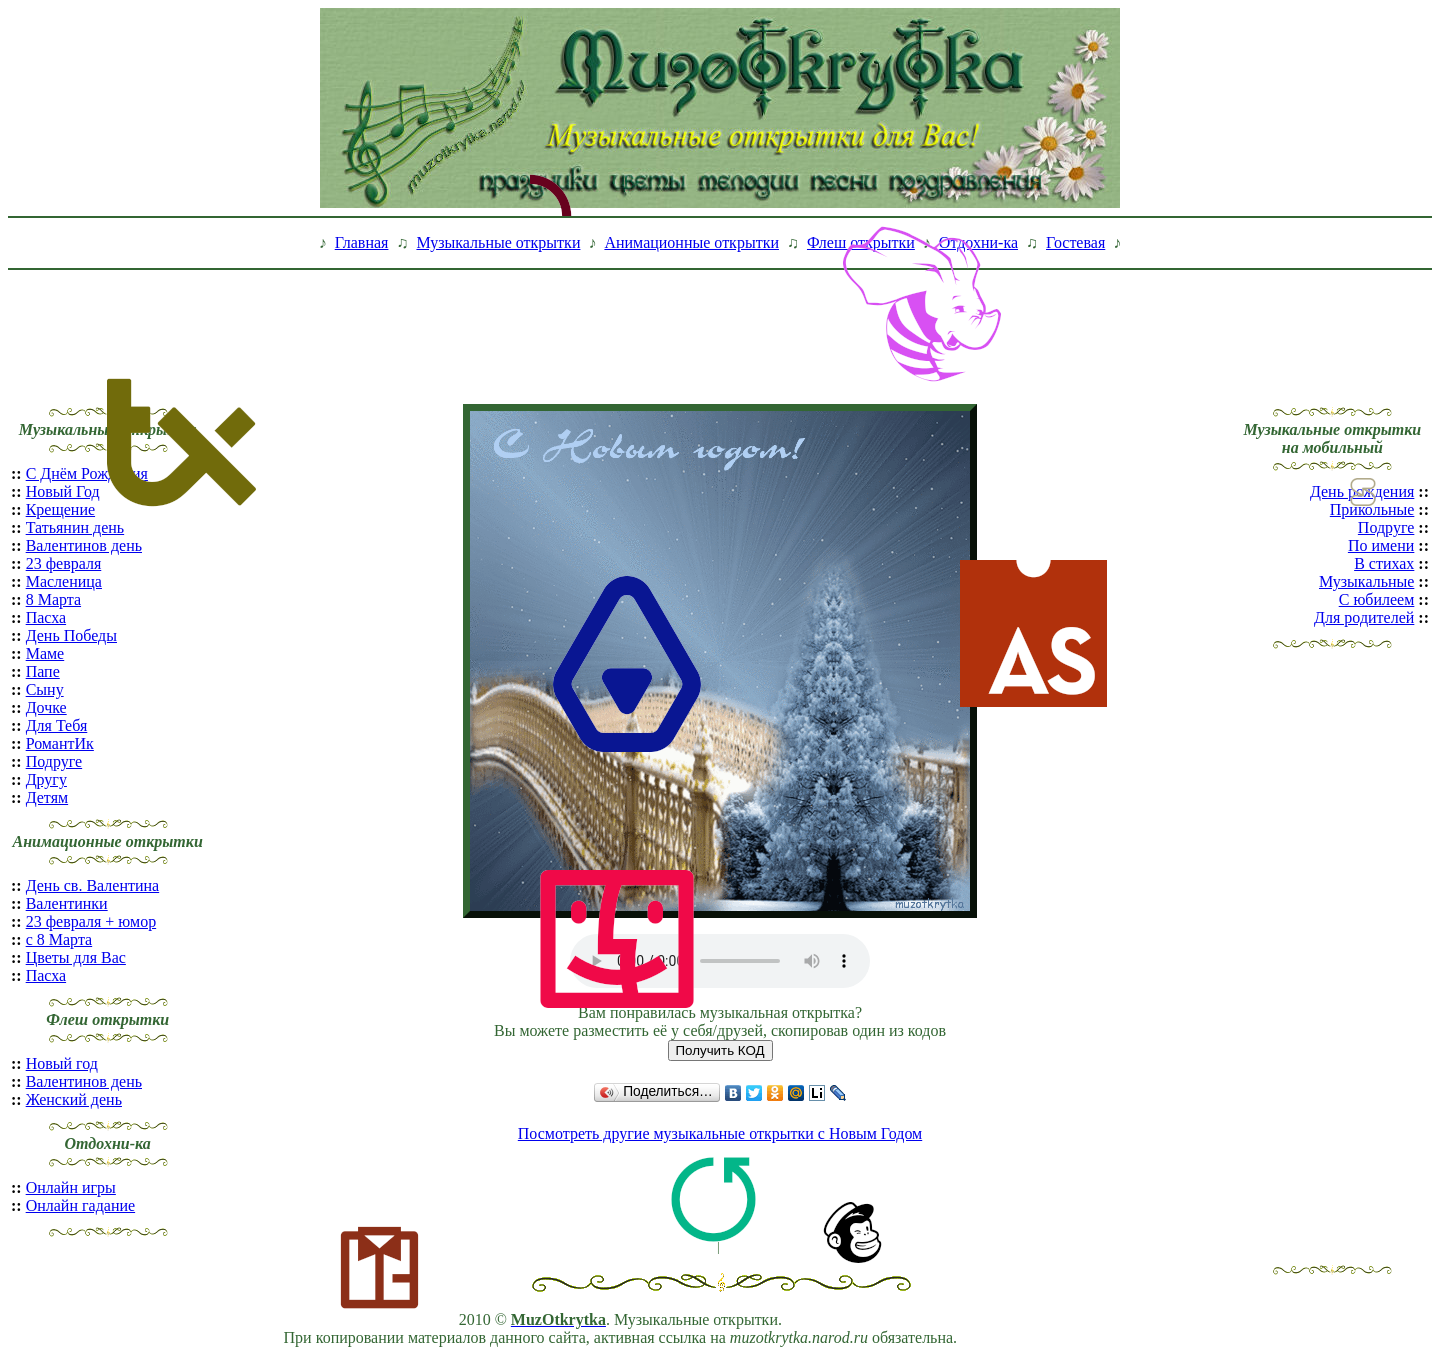  What do you see at coordinates (922, 304) in the screenshot?
I see `apache hive data warehouse software logo` at bounding box center [922, 304].